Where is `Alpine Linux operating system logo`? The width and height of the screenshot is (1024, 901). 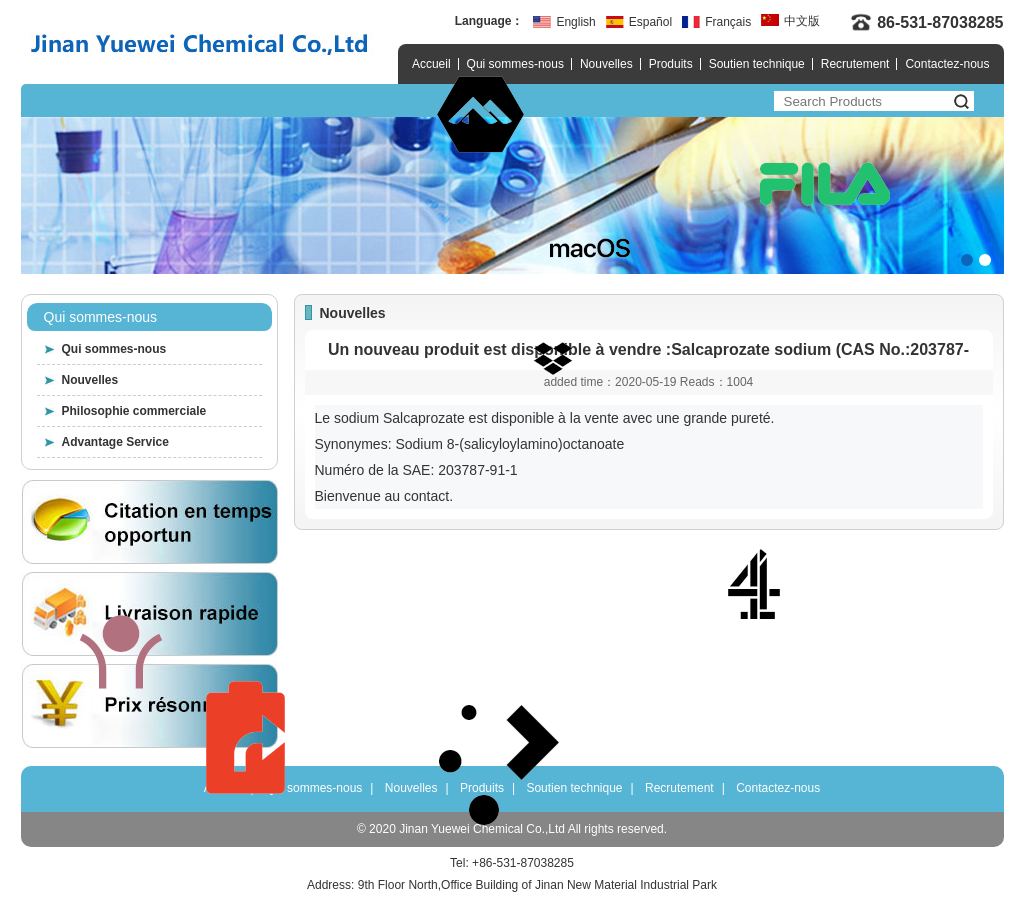 Alpine Linux operating system logo is located at coordinates (480, 114).